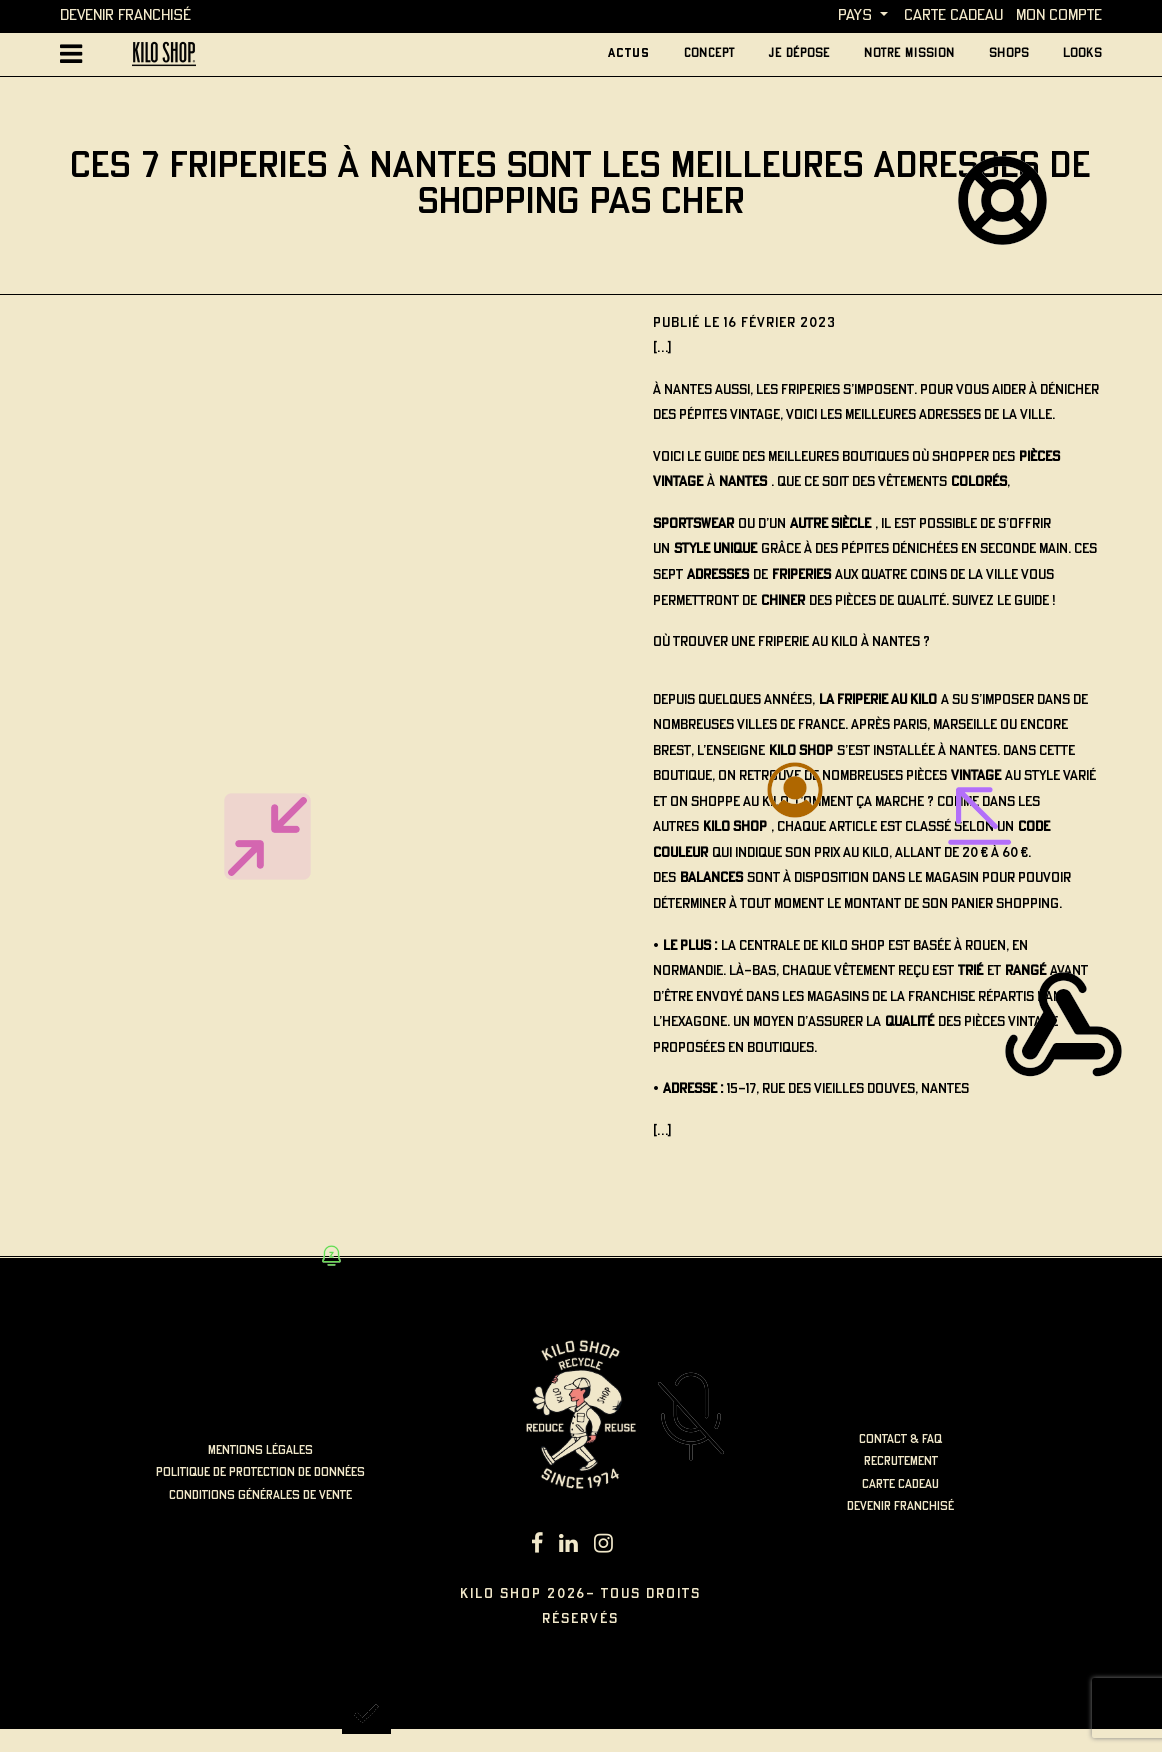 The width and height of the screenshot is (1162, 1752). I want to click on mute your microphone, so click(691, 1415).